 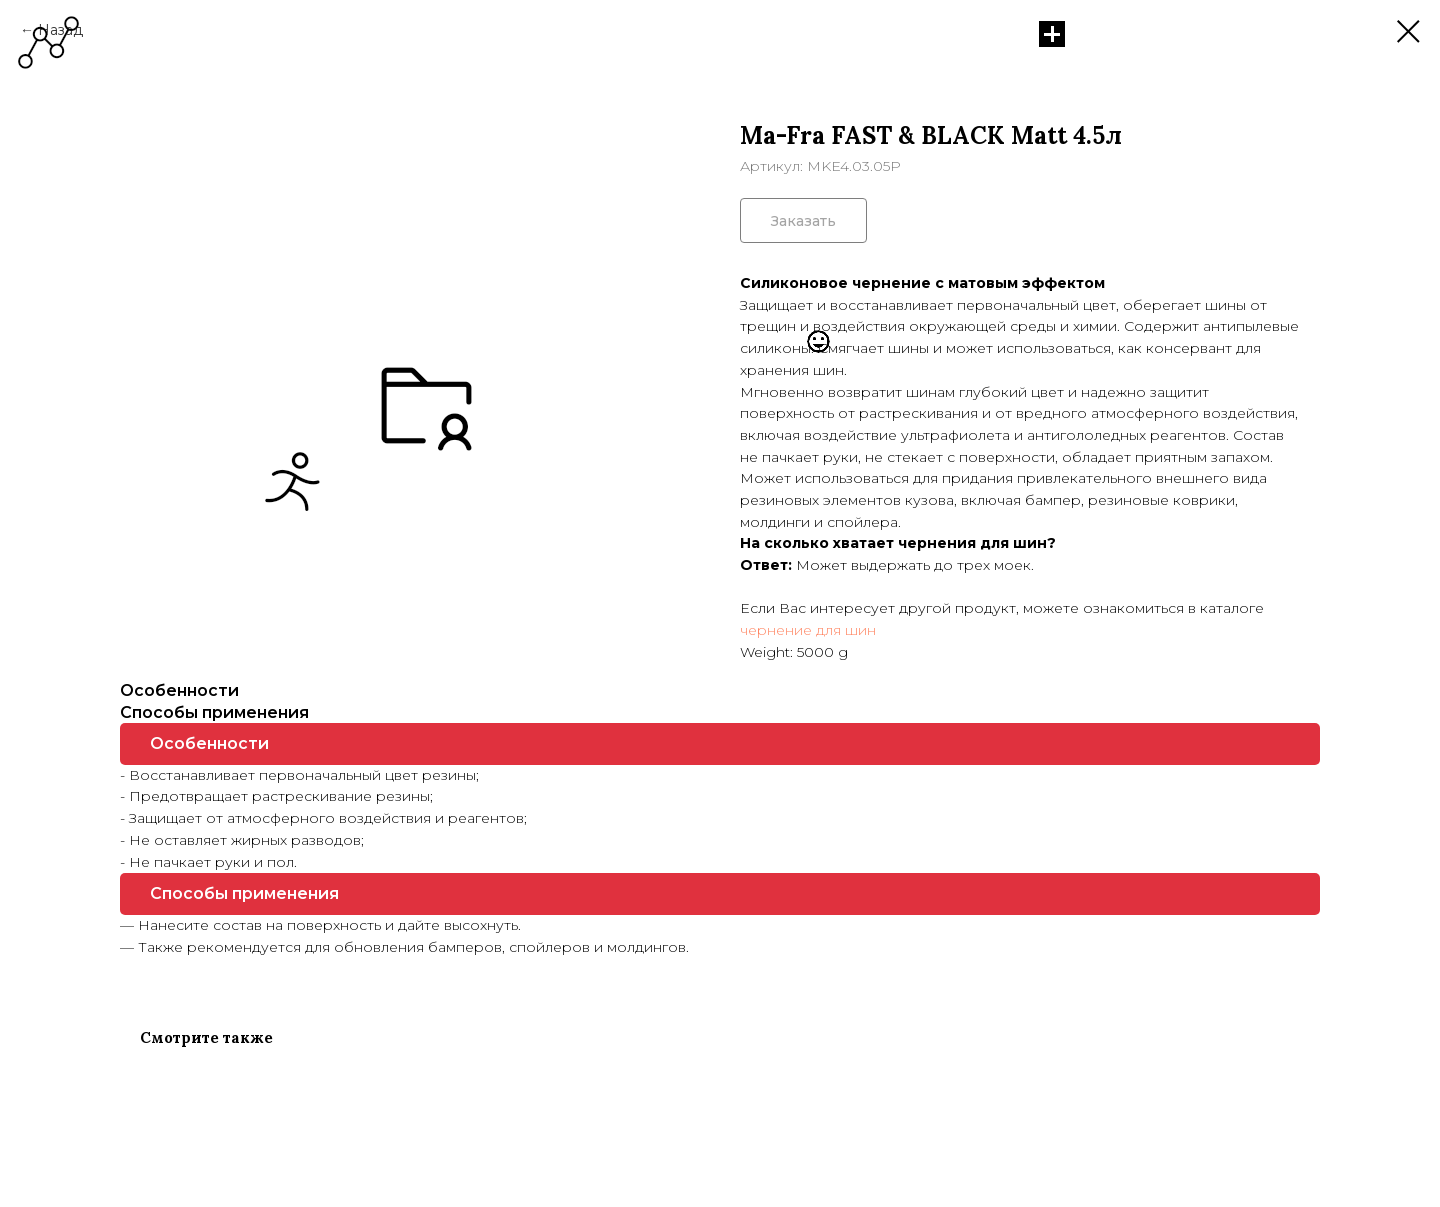 I want to click on start a running or fitness activity, so click(x=293, y=480).